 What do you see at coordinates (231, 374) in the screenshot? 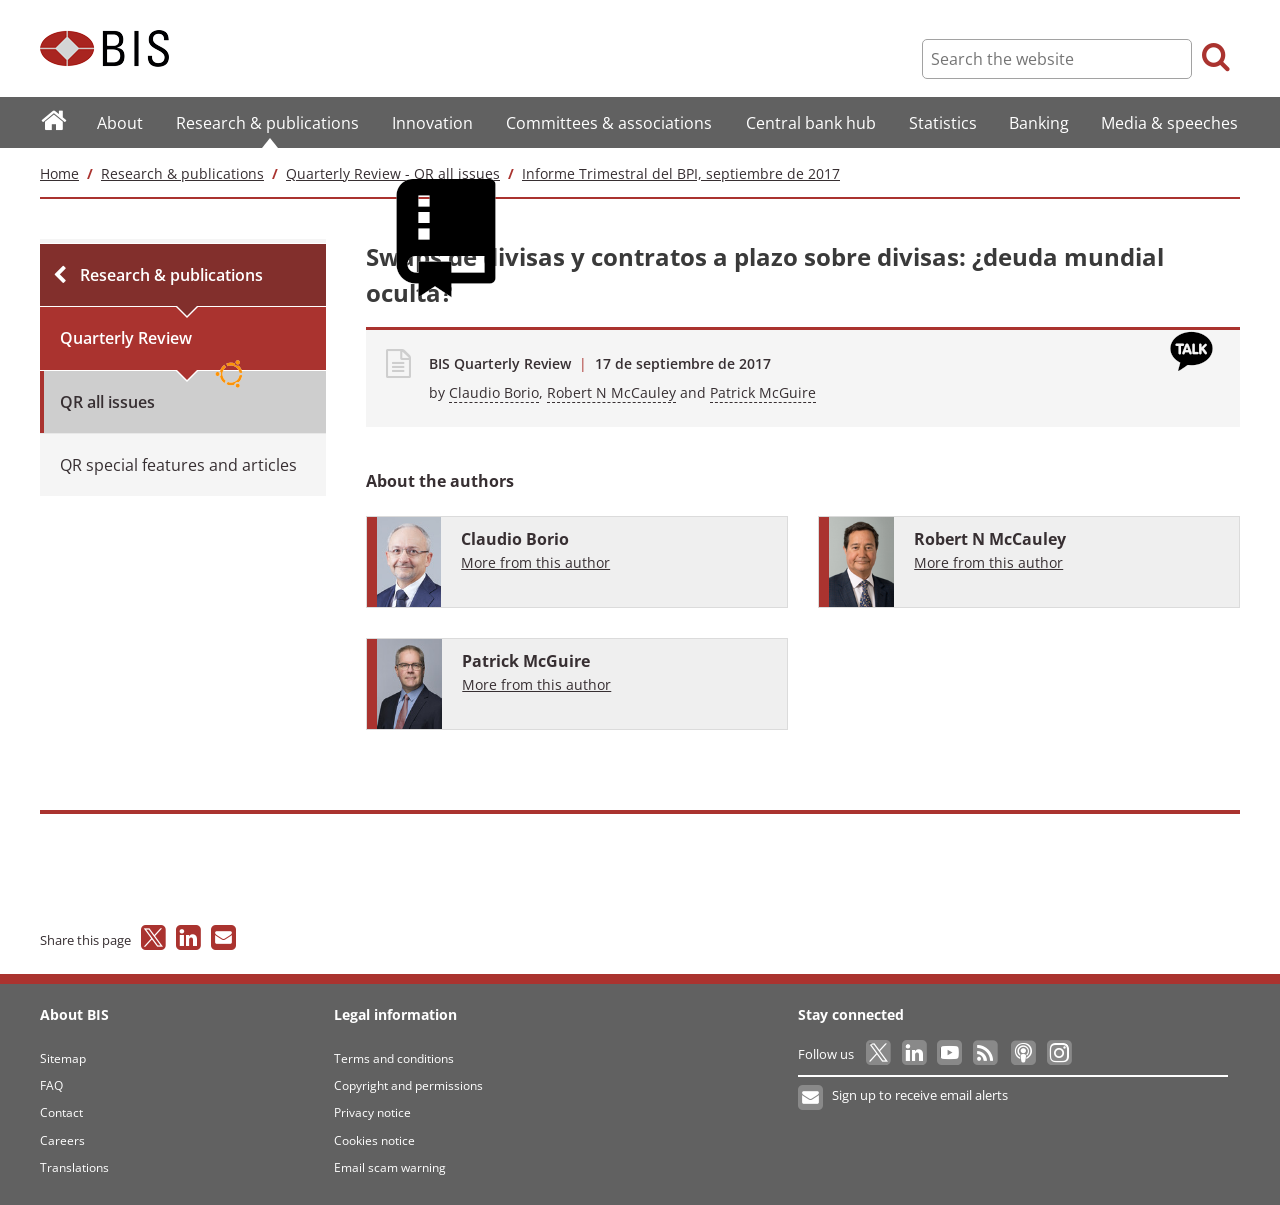
I see `ubuntu operating system logo` at bounding box center [231, 374].